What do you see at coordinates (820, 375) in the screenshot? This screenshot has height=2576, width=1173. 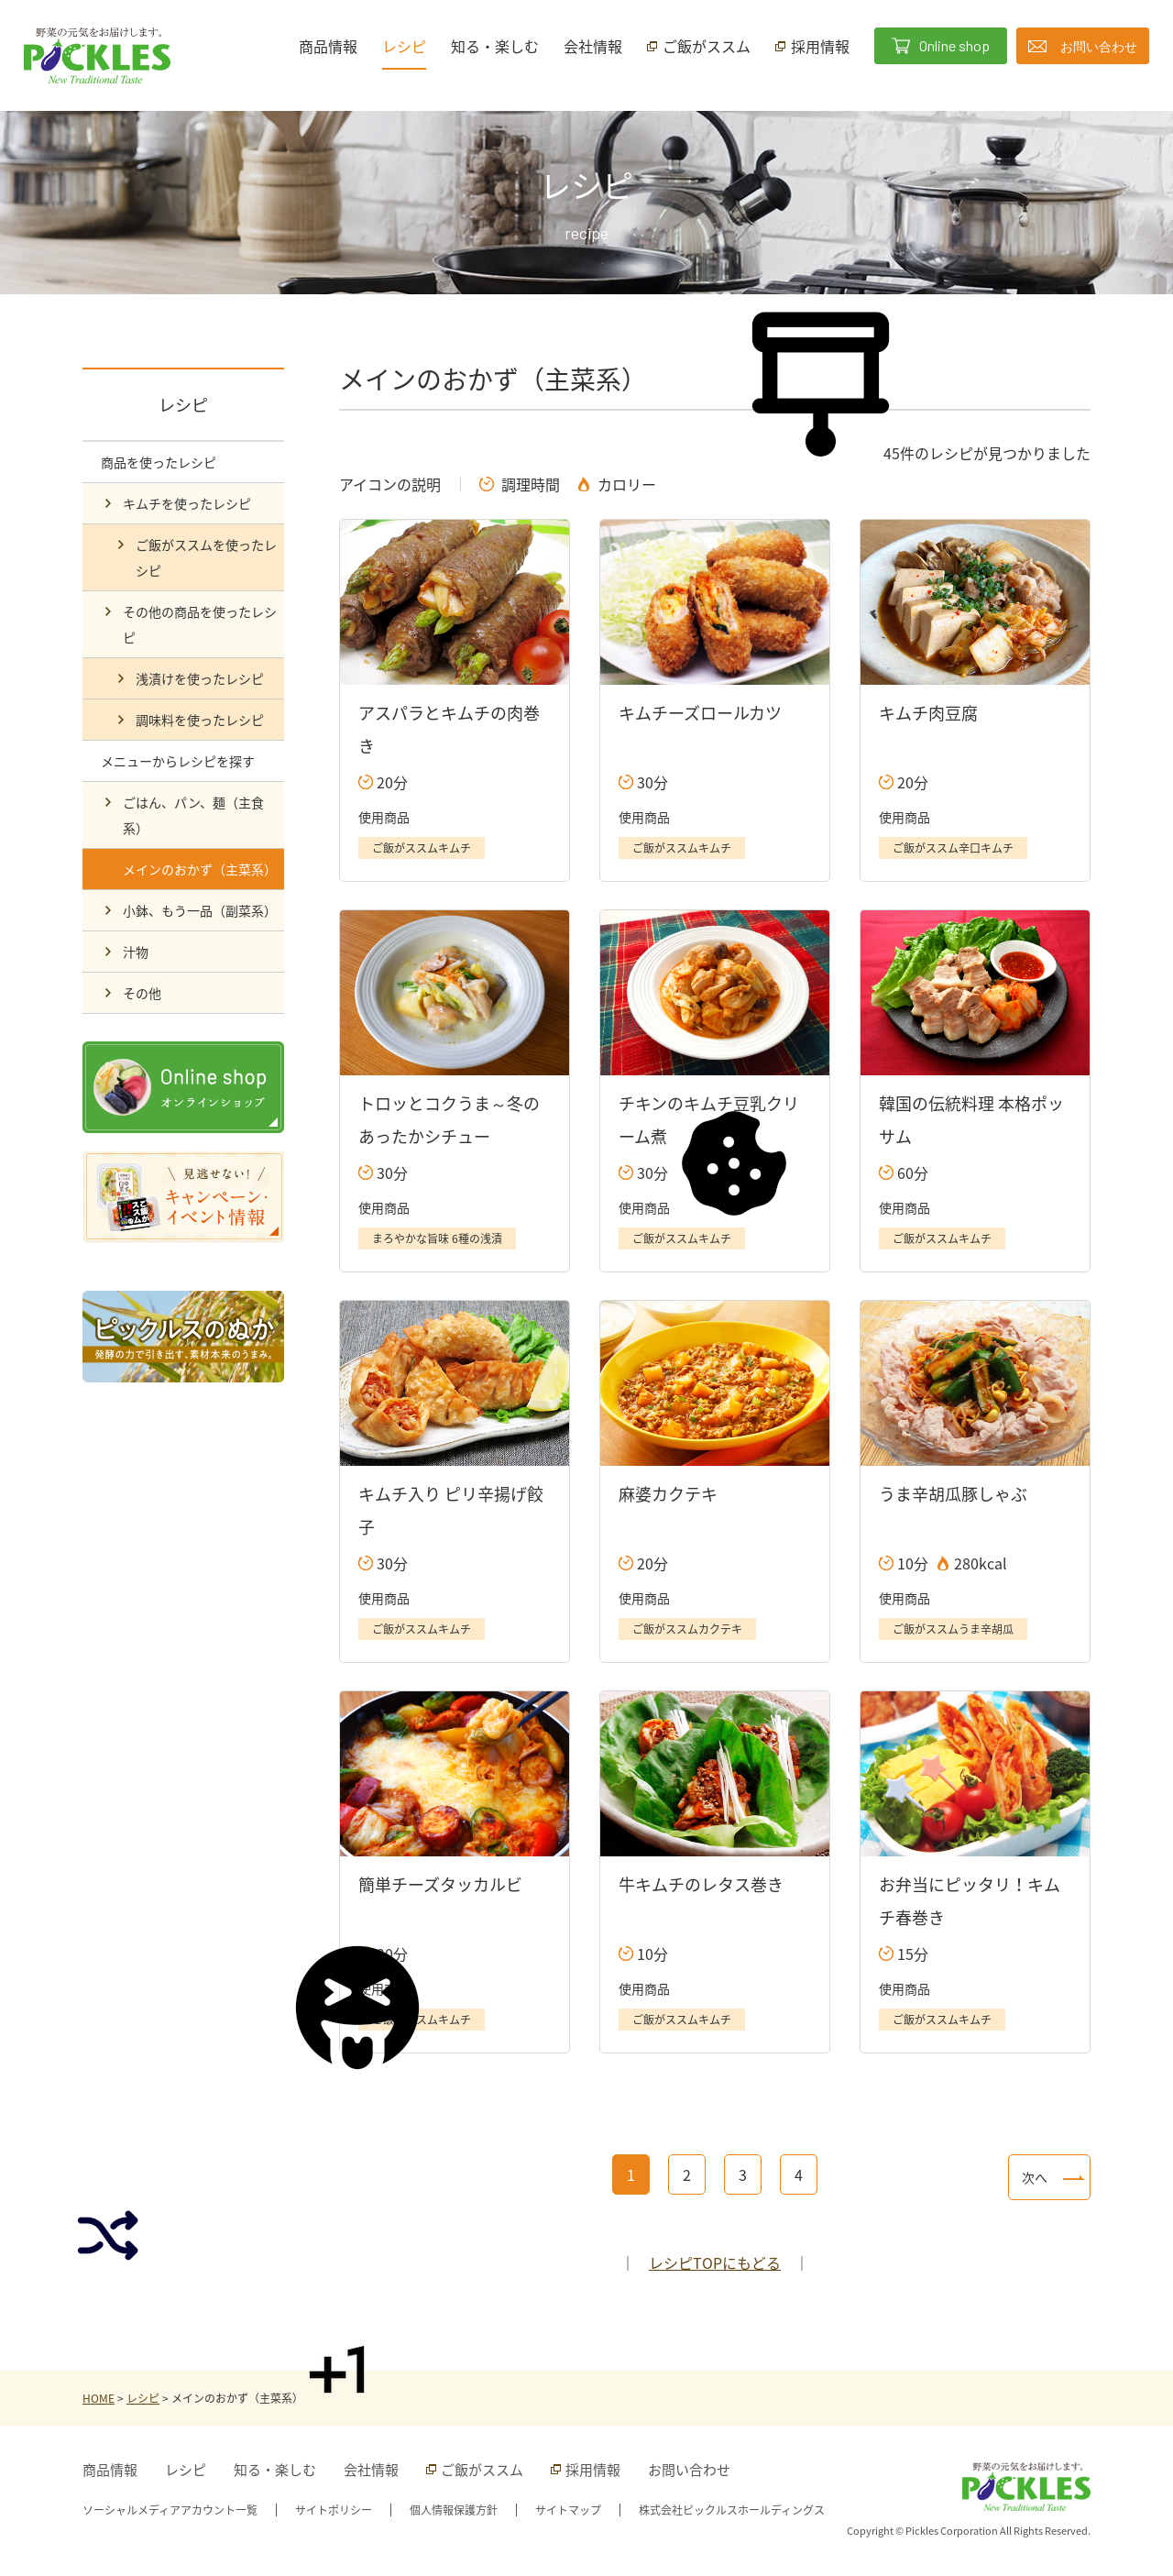 I see `start a presentation or slideshow` at bounding box center [820, 375].